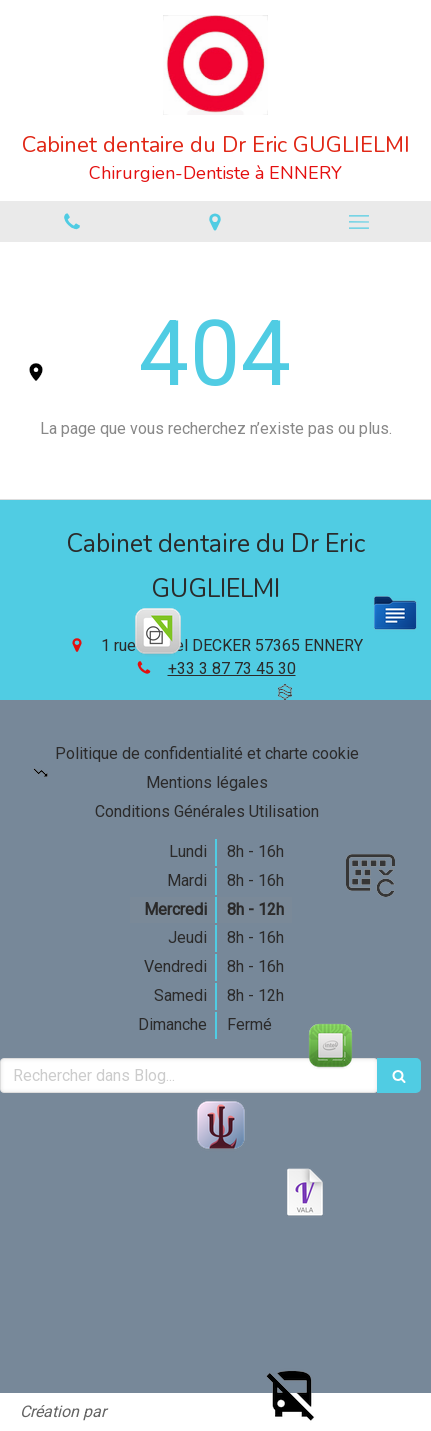  What do you see at coordinates (395, 614) in the screenshot?
I see `open google docs folder` at bounding box center [395, 614].